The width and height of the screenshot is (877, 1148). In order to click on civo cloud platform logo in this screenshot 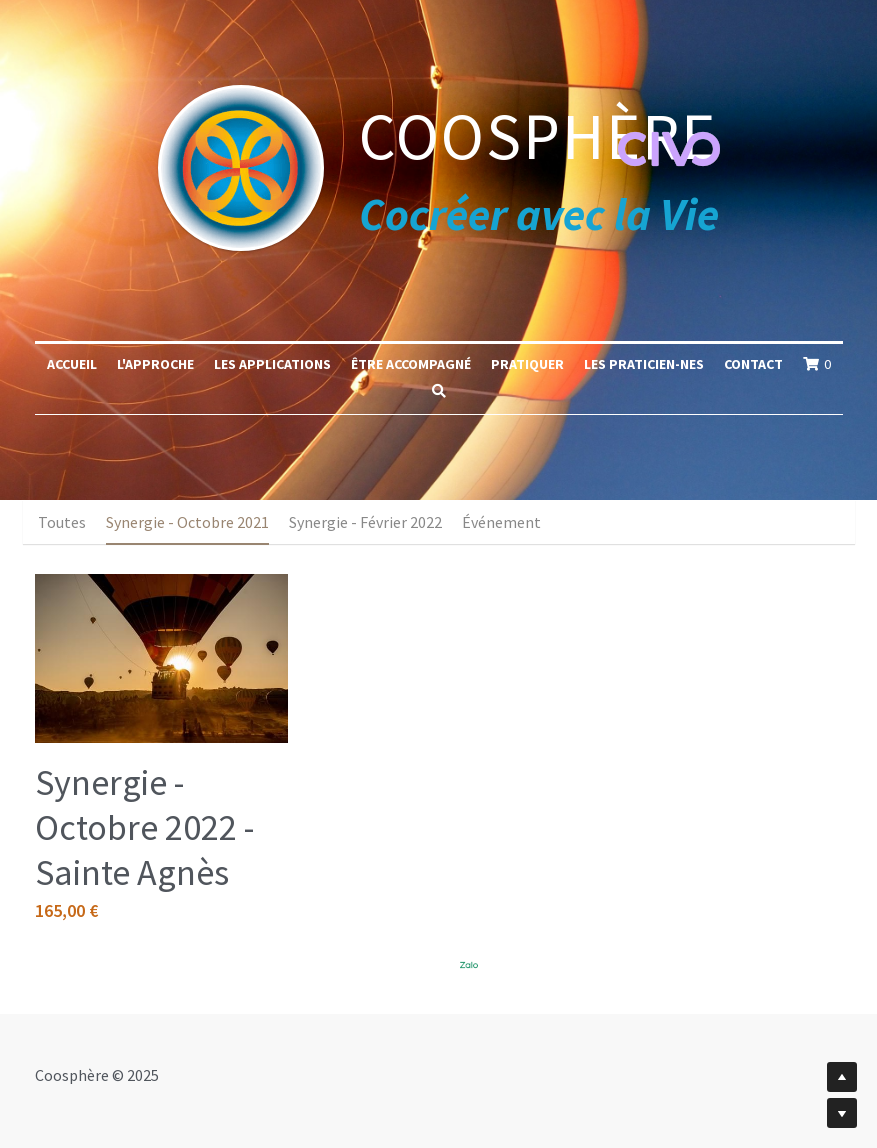, I will do `click(669, 149)`.